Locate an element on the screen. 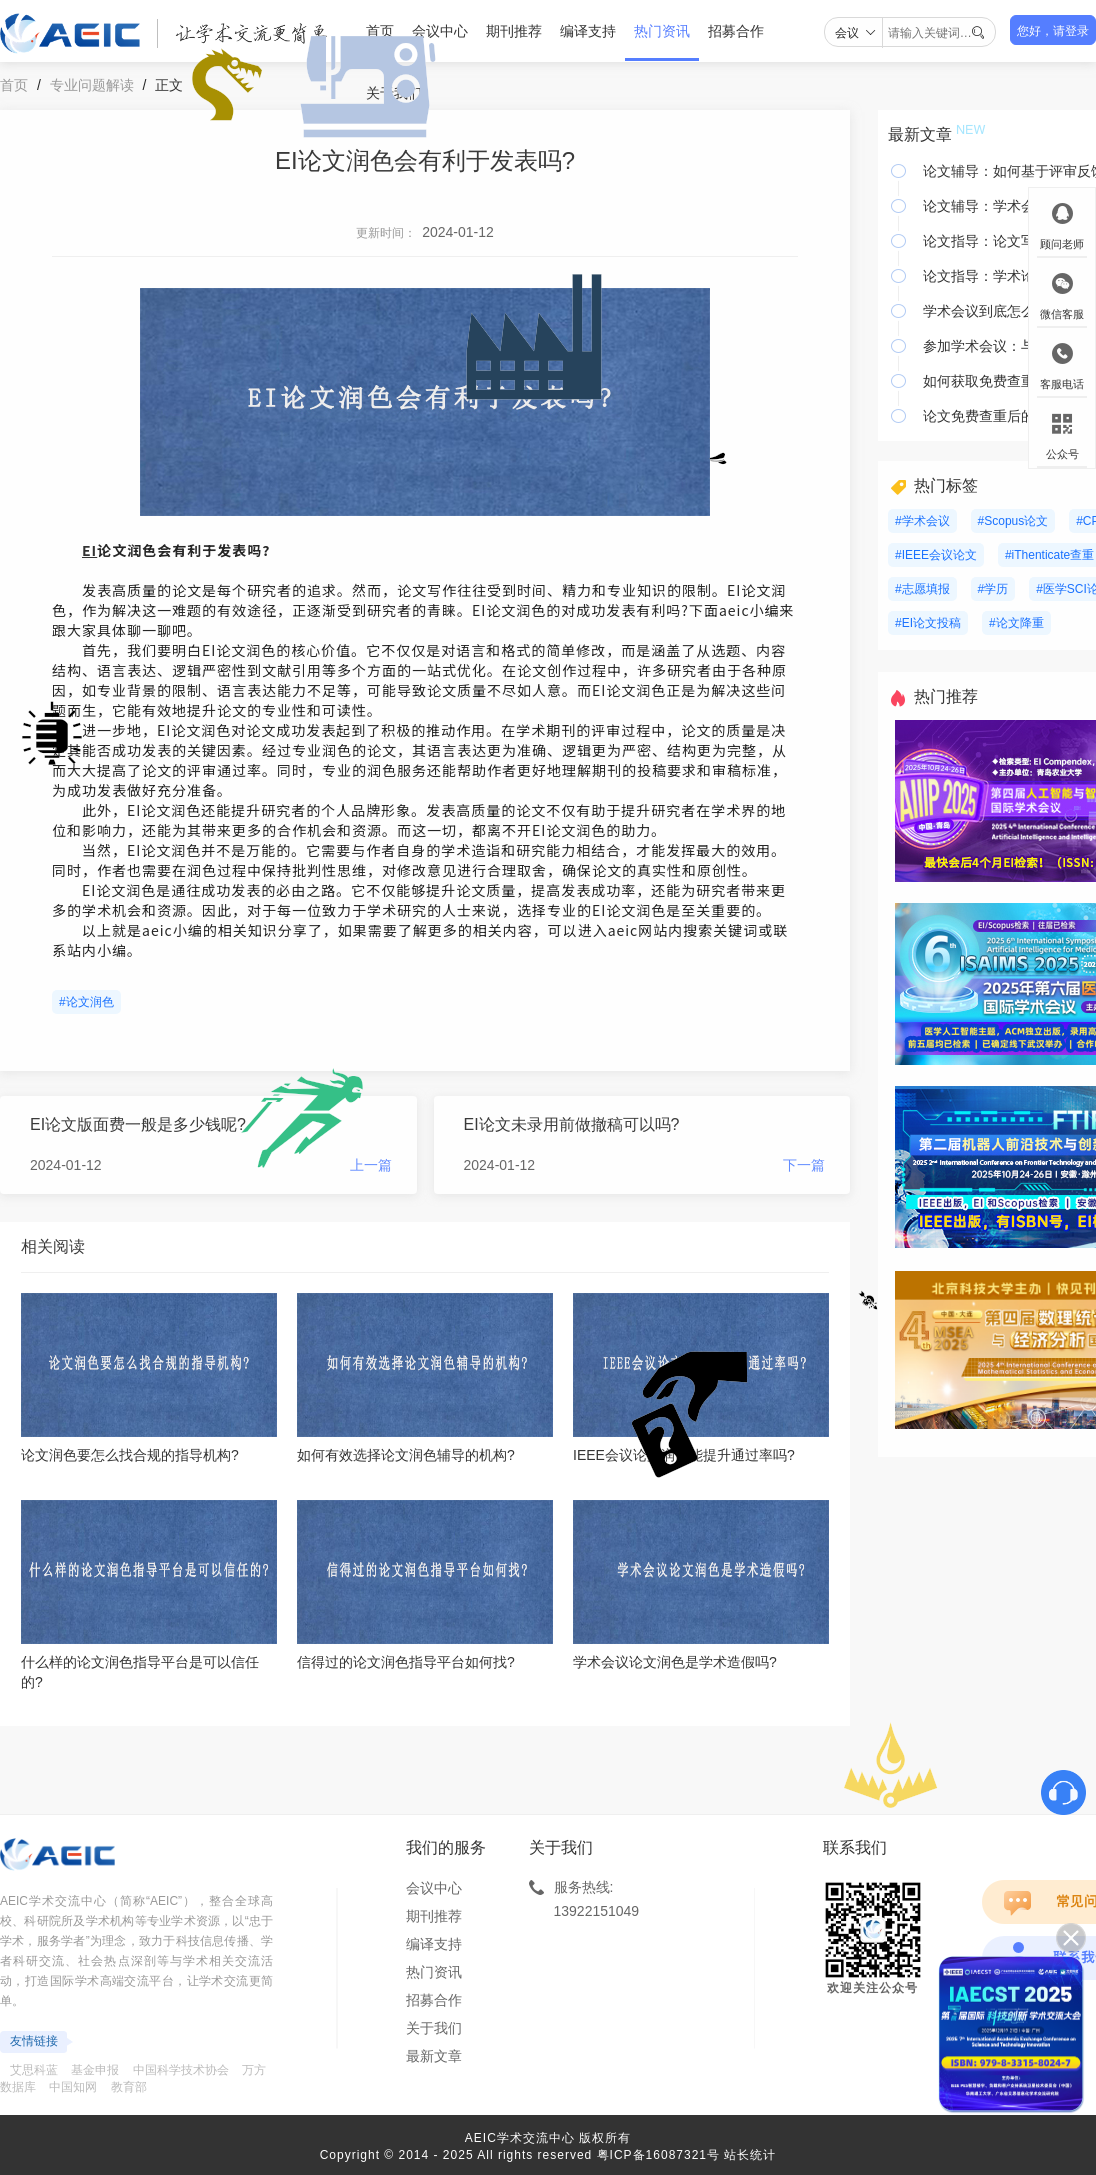  view captain or officer profile is located at coordinates (718, 459).